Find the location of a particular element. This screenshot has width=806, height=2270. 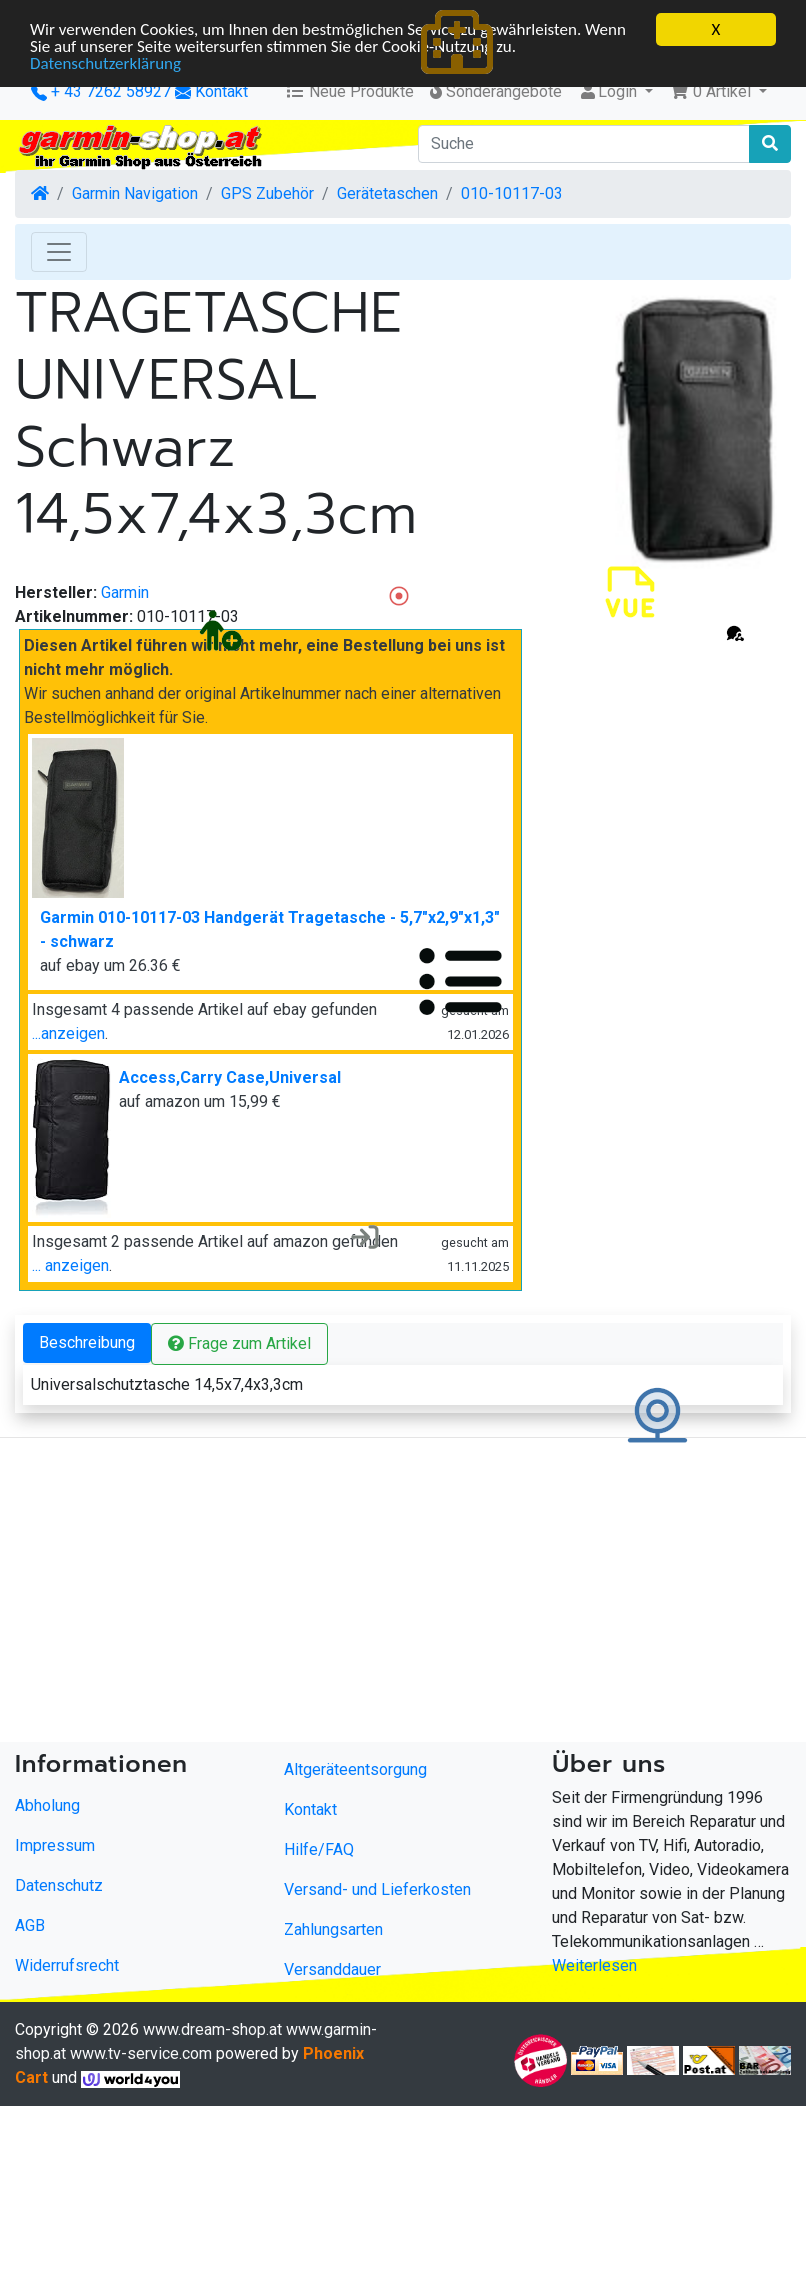

vue.js component or project file is located at coordinates (631, 594).